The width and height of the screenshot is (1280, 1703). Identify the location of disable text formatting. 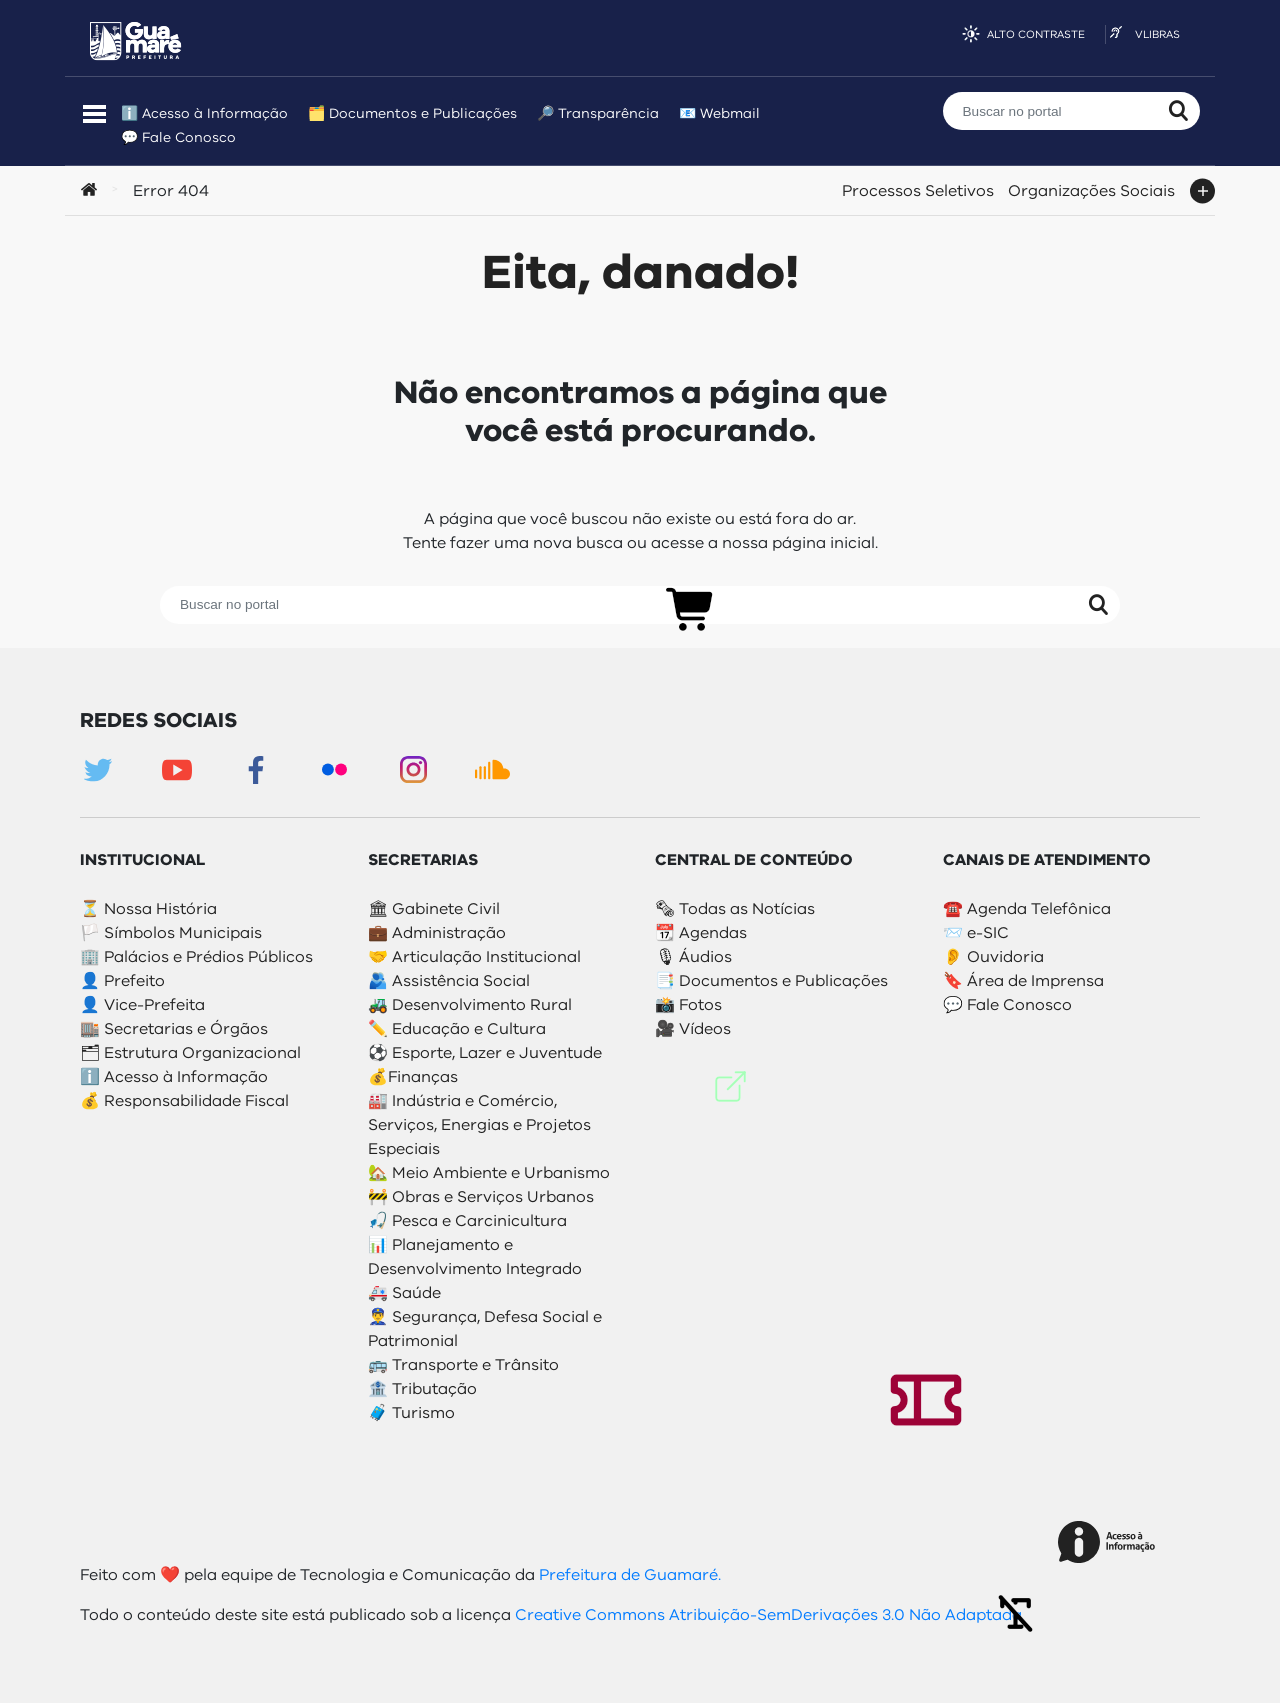
(1015, 1613).